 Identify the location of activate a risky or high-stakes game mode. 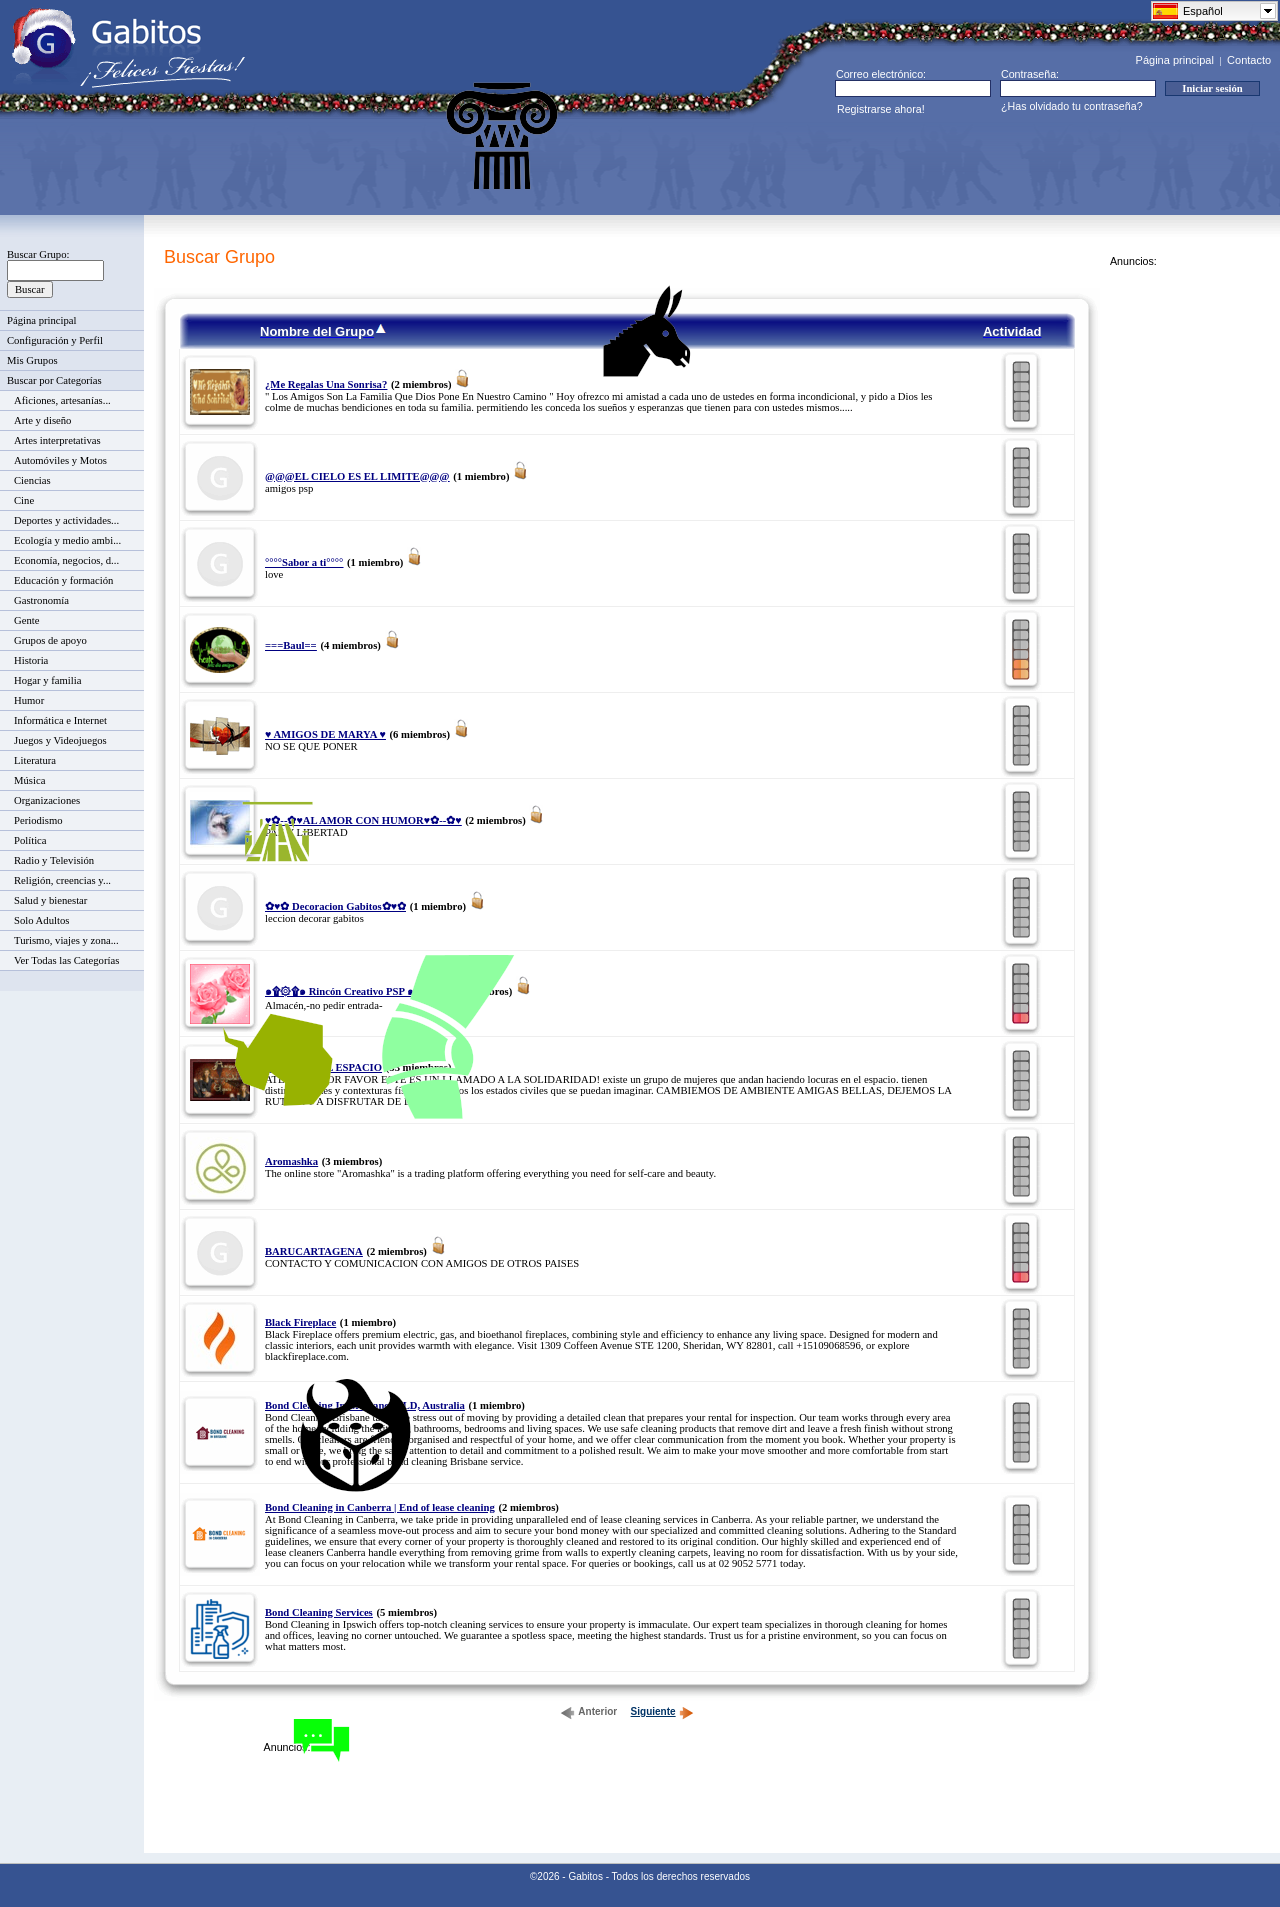
(356, 1435).